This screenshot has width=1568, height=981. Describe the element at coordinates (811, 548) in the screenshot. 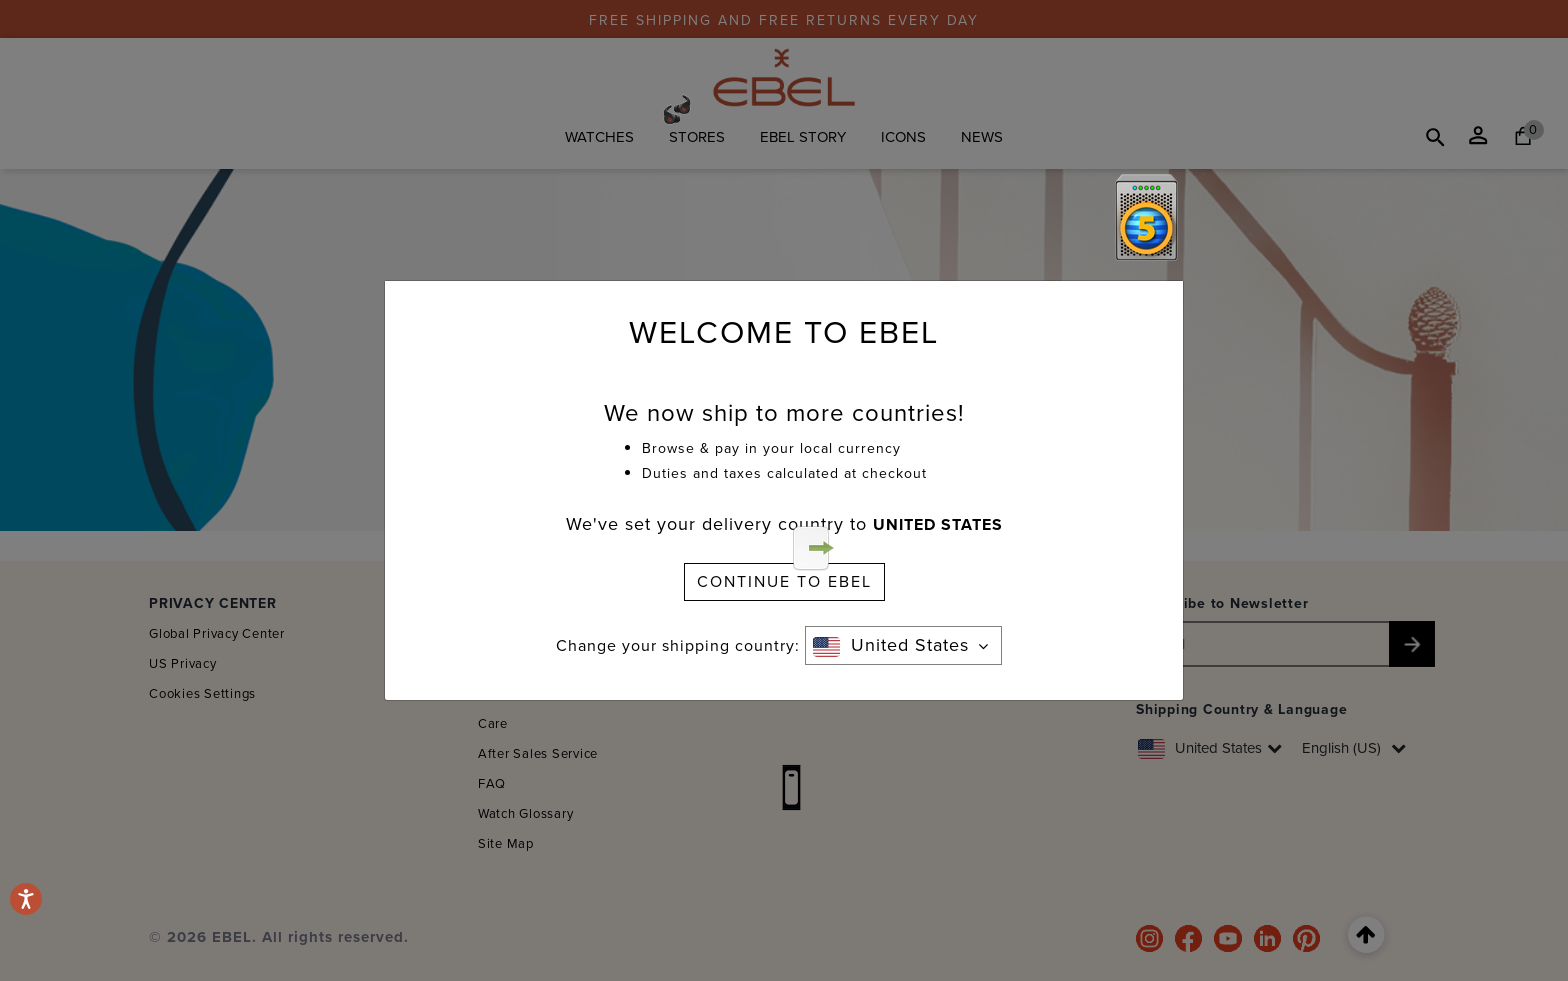

I see `export document to another location` at that location.